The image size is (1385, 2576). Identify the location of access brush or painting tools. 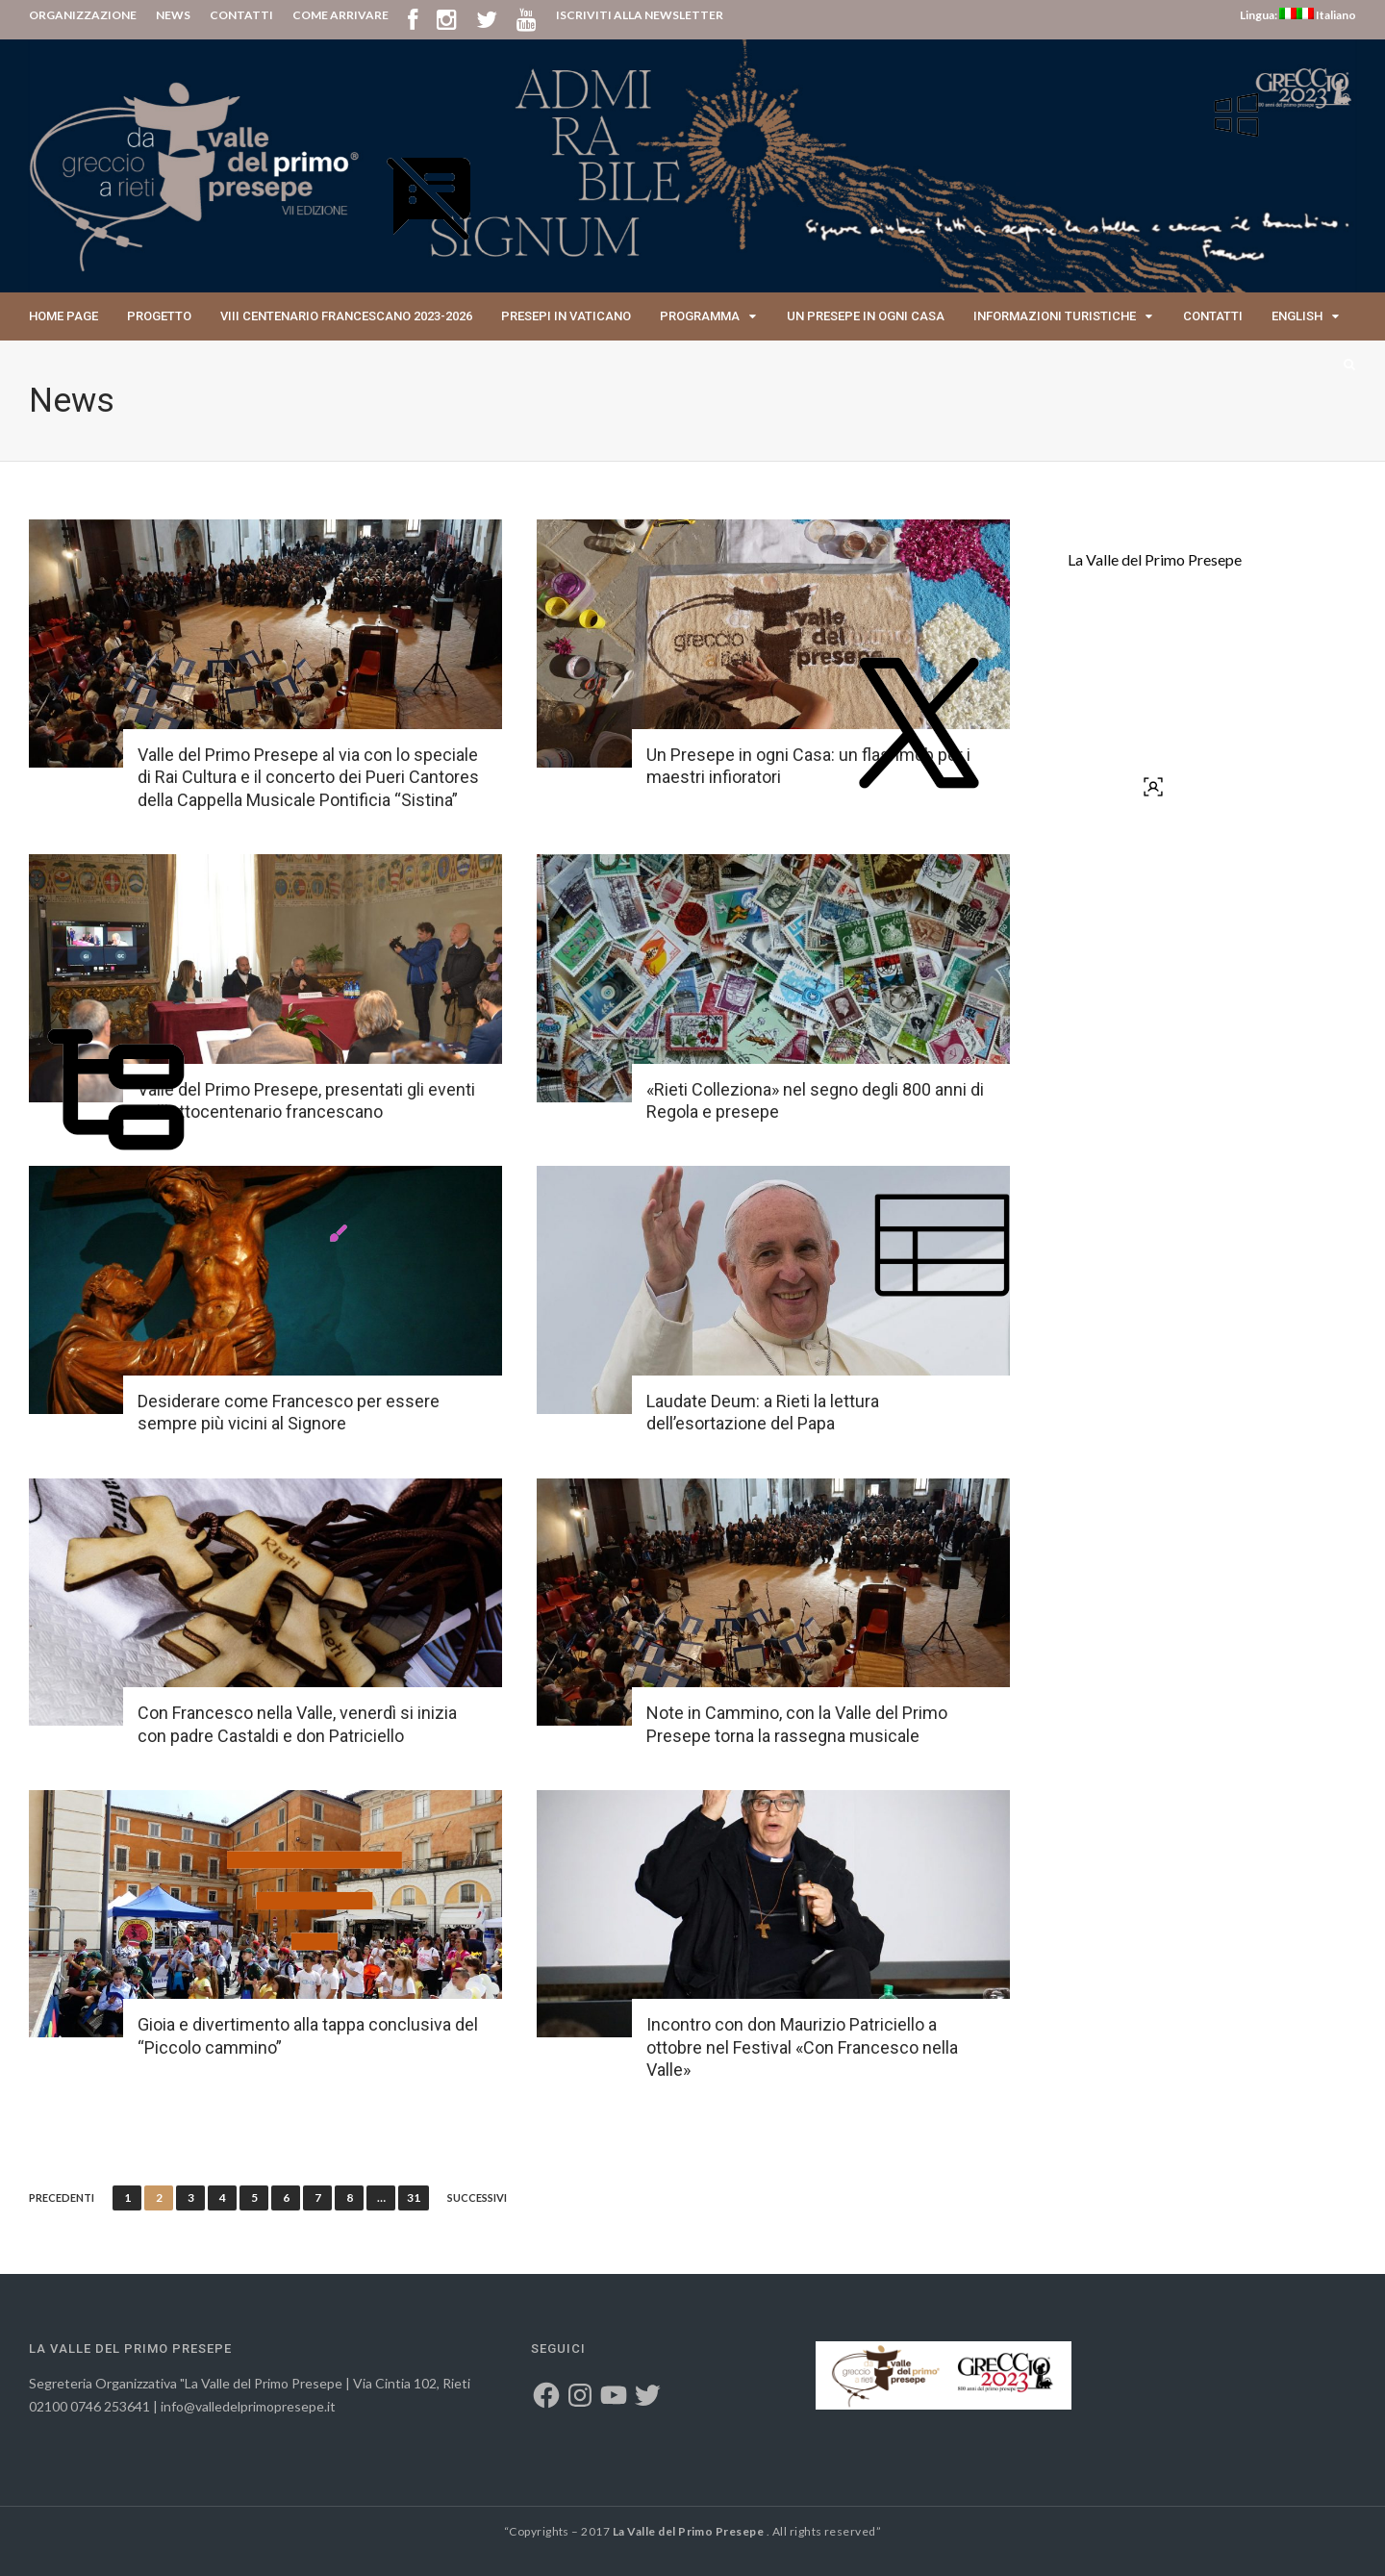
(339, 1233).